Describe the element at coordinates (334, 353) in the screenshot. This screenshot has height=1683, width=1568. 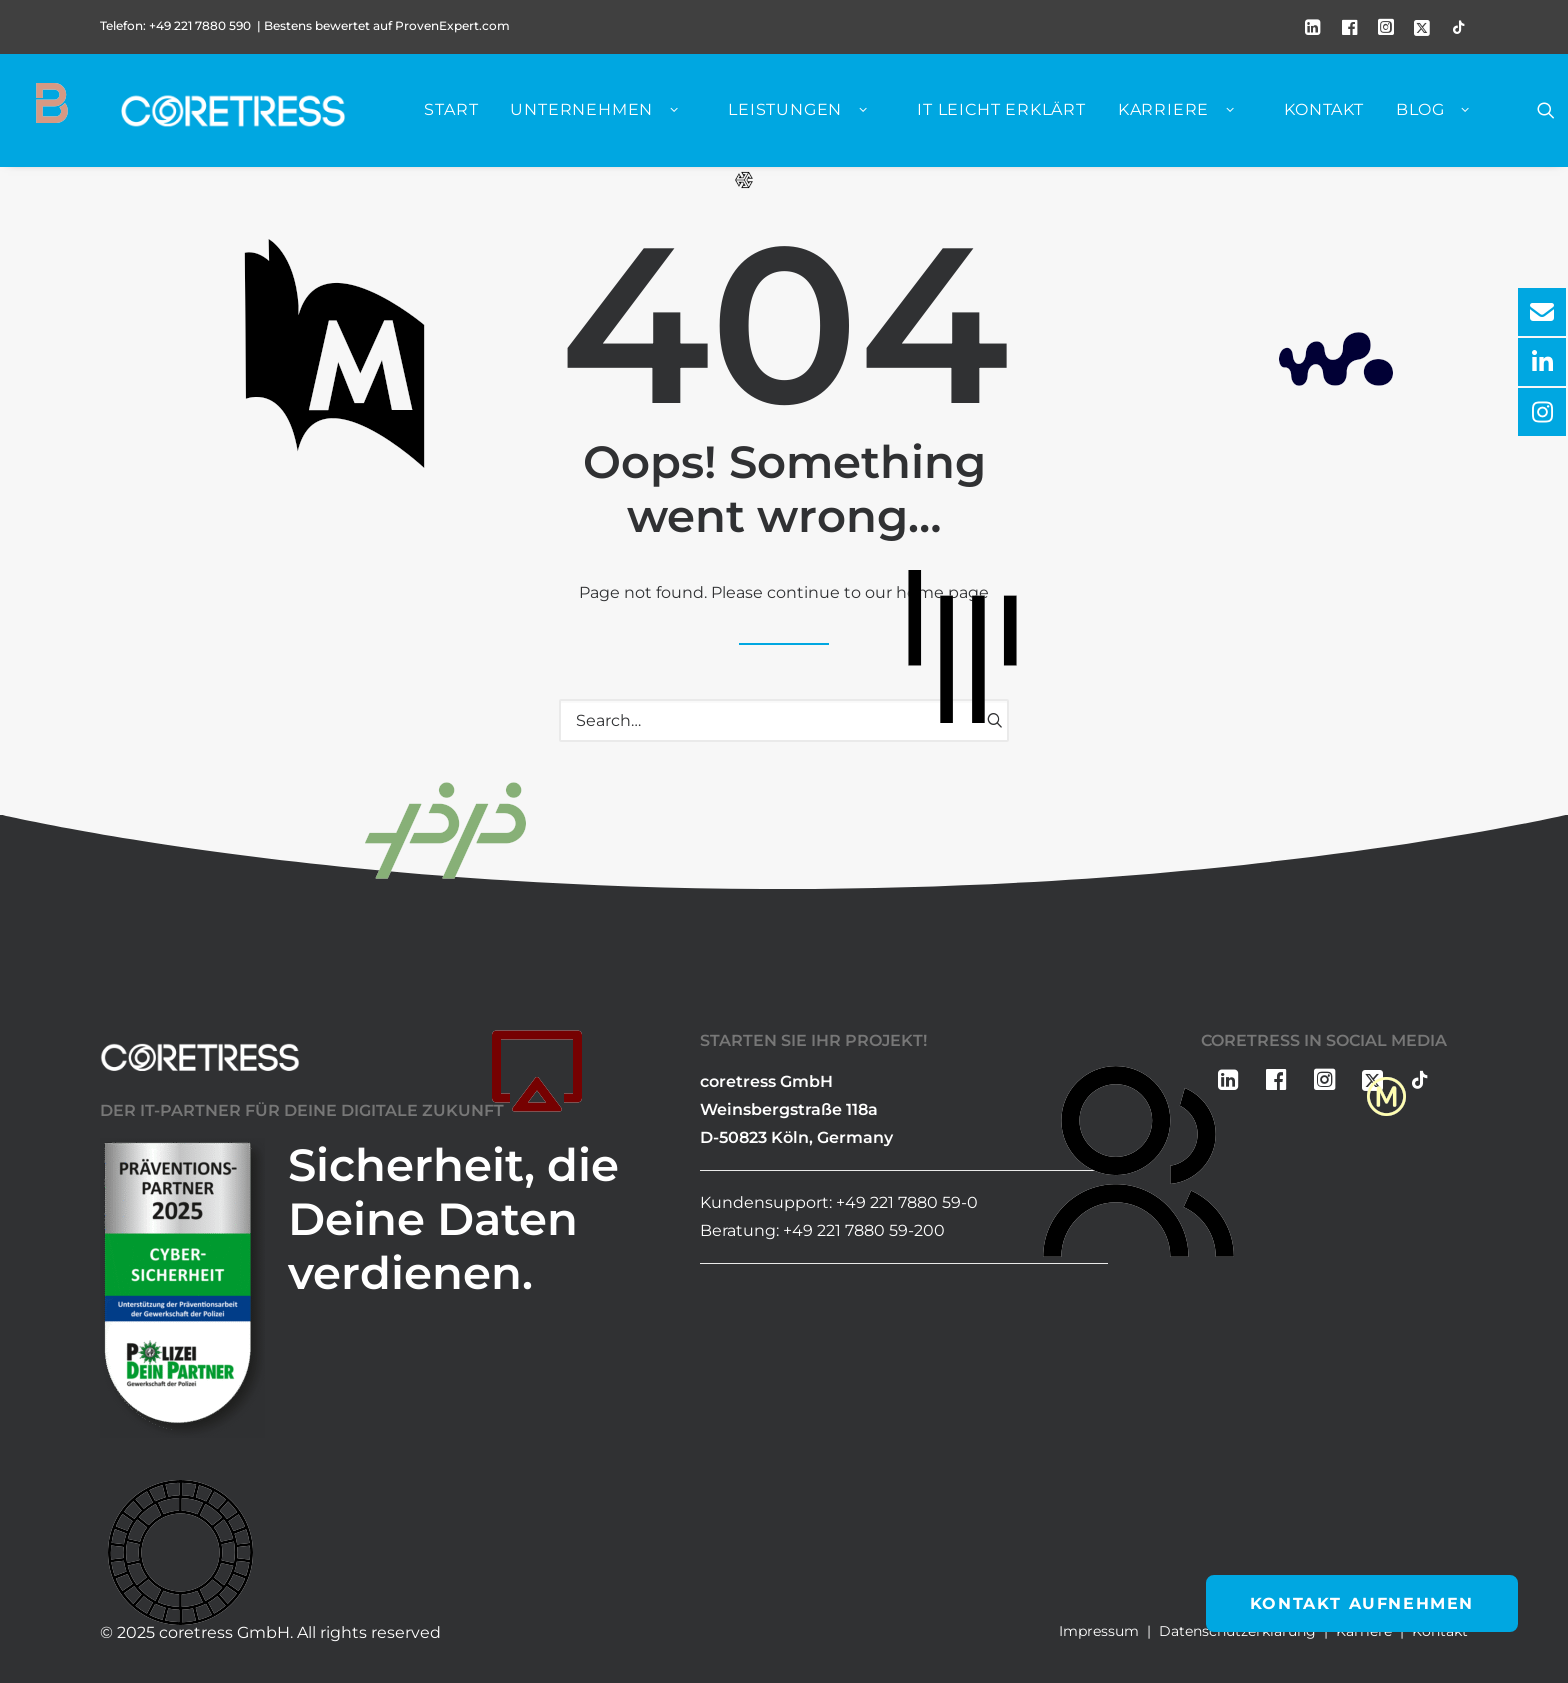
I see `access PubMed medical research database` at that location.